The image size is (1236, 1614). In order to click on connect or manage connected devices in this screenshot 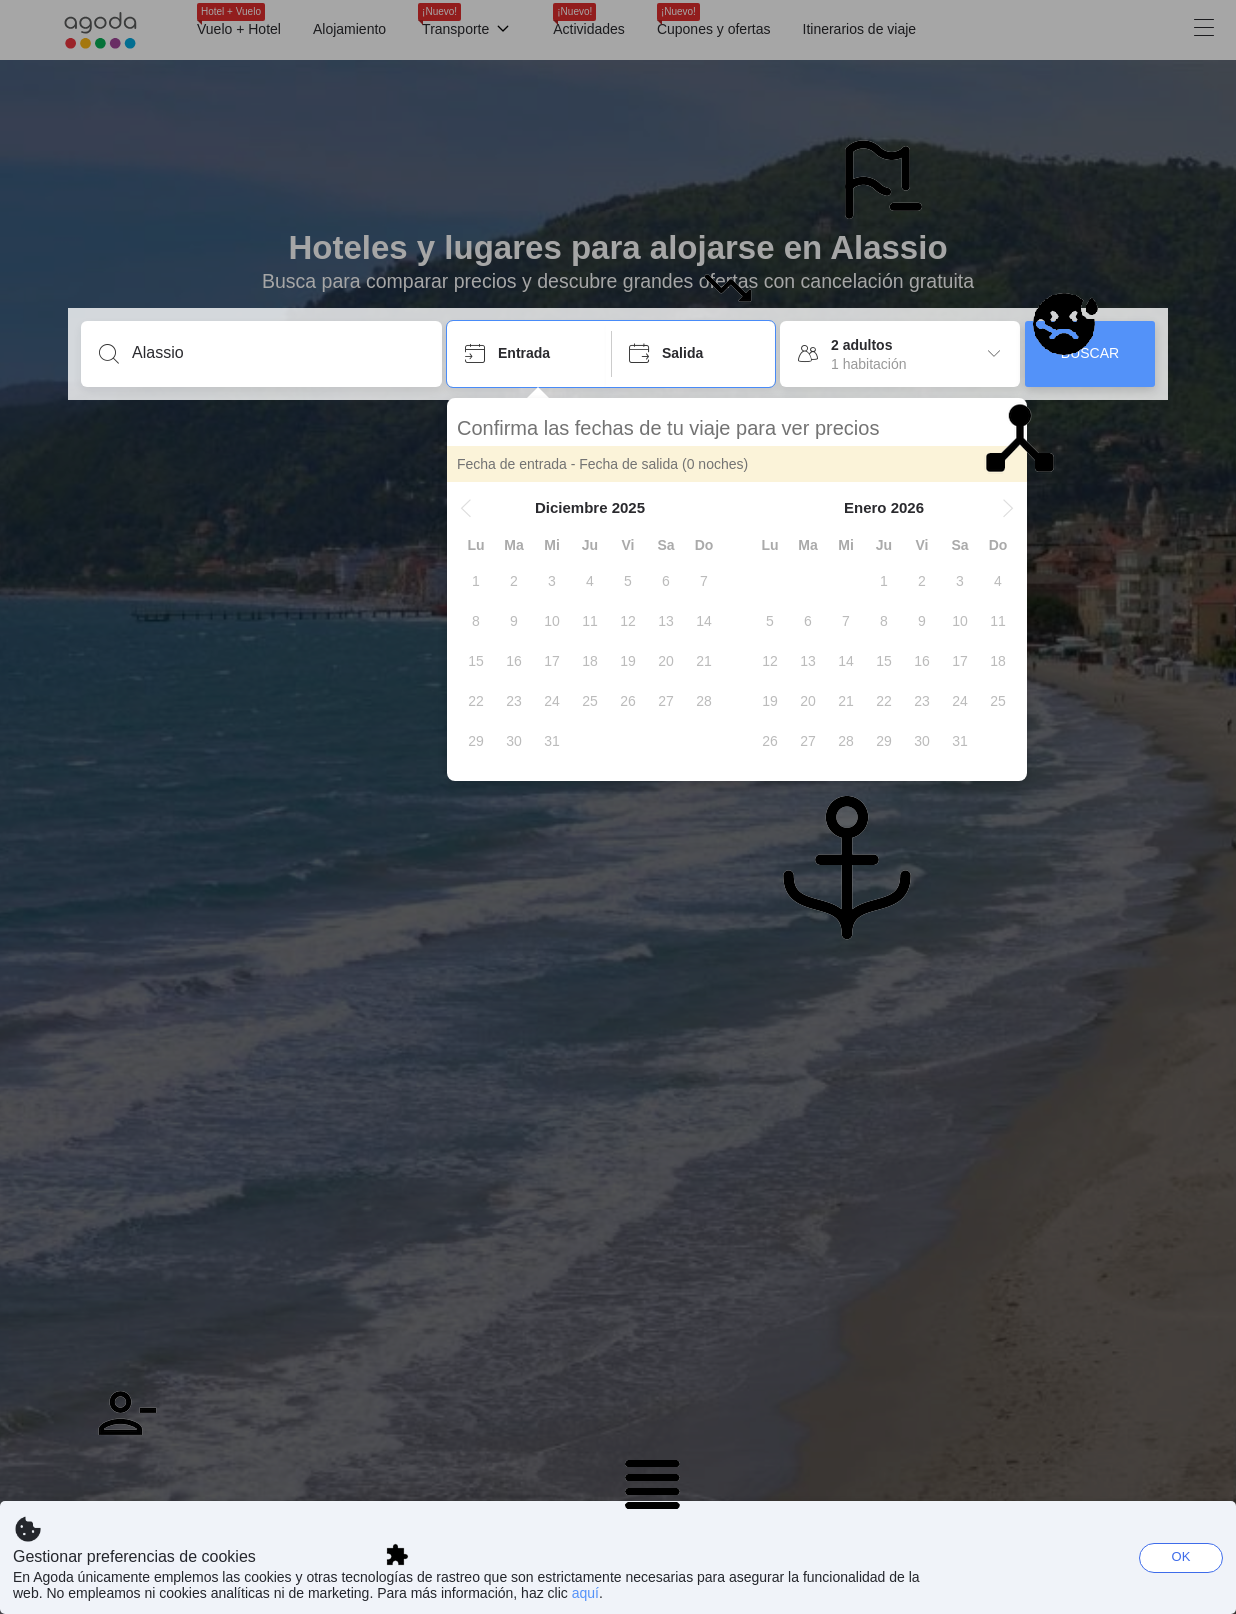, I will do `click(1020, 438)`.